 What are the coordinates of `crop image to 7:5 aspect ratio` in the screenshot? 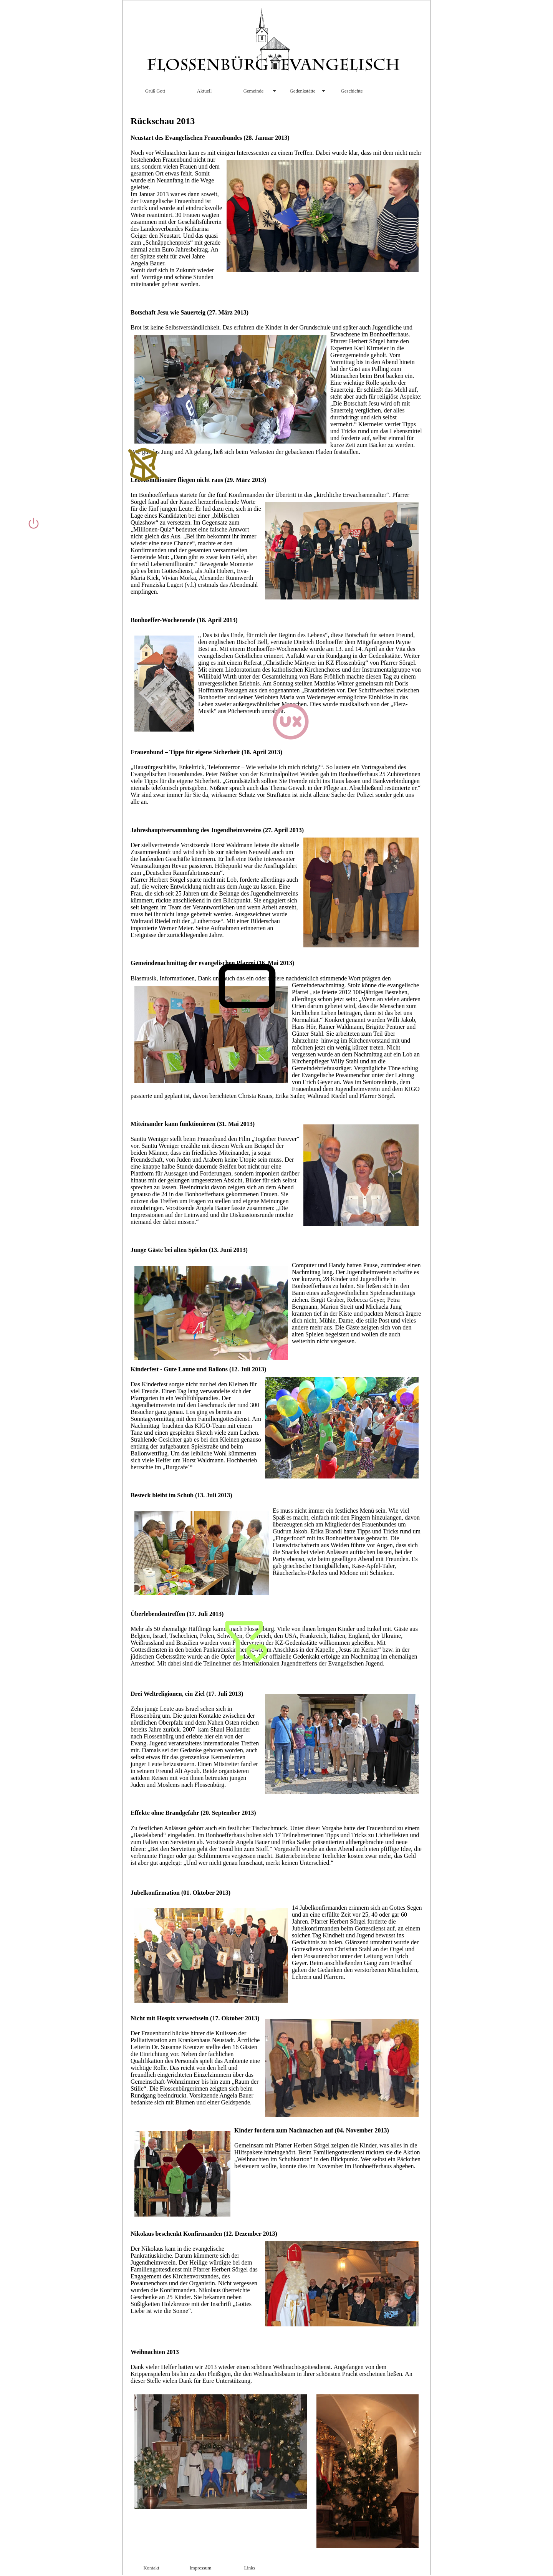 It's located at (247, 986).